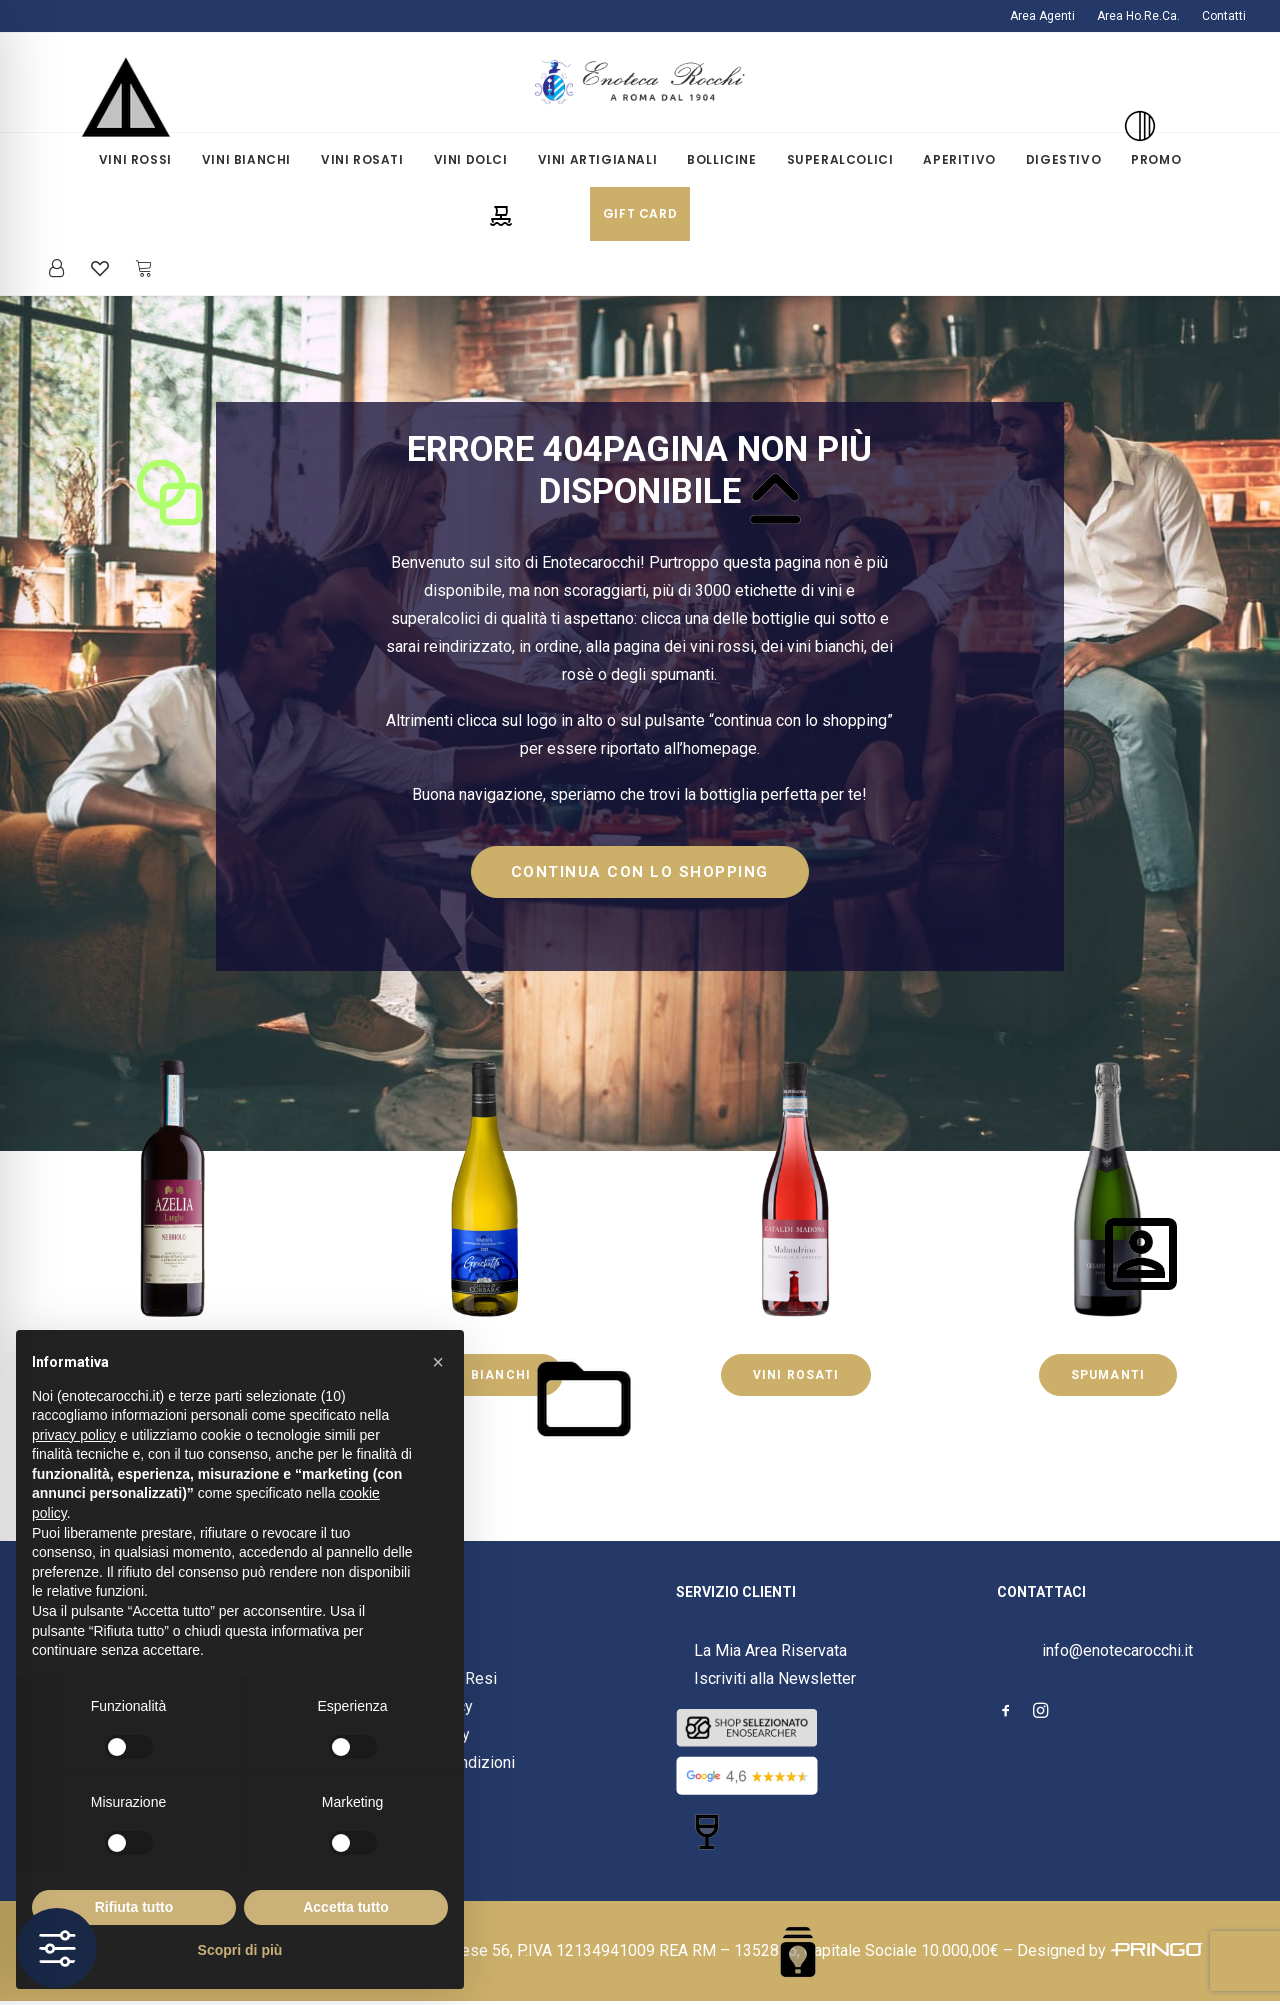 The height and width of the screenshot is (2005, 1280). What do you see at coordinates (126, 97) in the screenshot?
I see `view image details or metadata` at bounding box center [126, 97].